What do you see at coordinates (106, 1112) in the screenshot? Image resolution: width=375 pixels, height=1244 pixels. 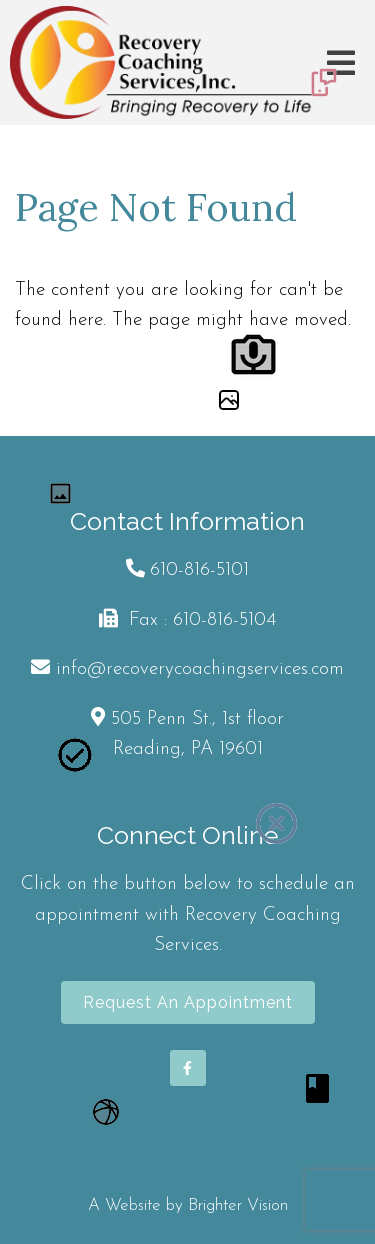 I see `access games or entertainment section` at bounding box center [106, 1112].